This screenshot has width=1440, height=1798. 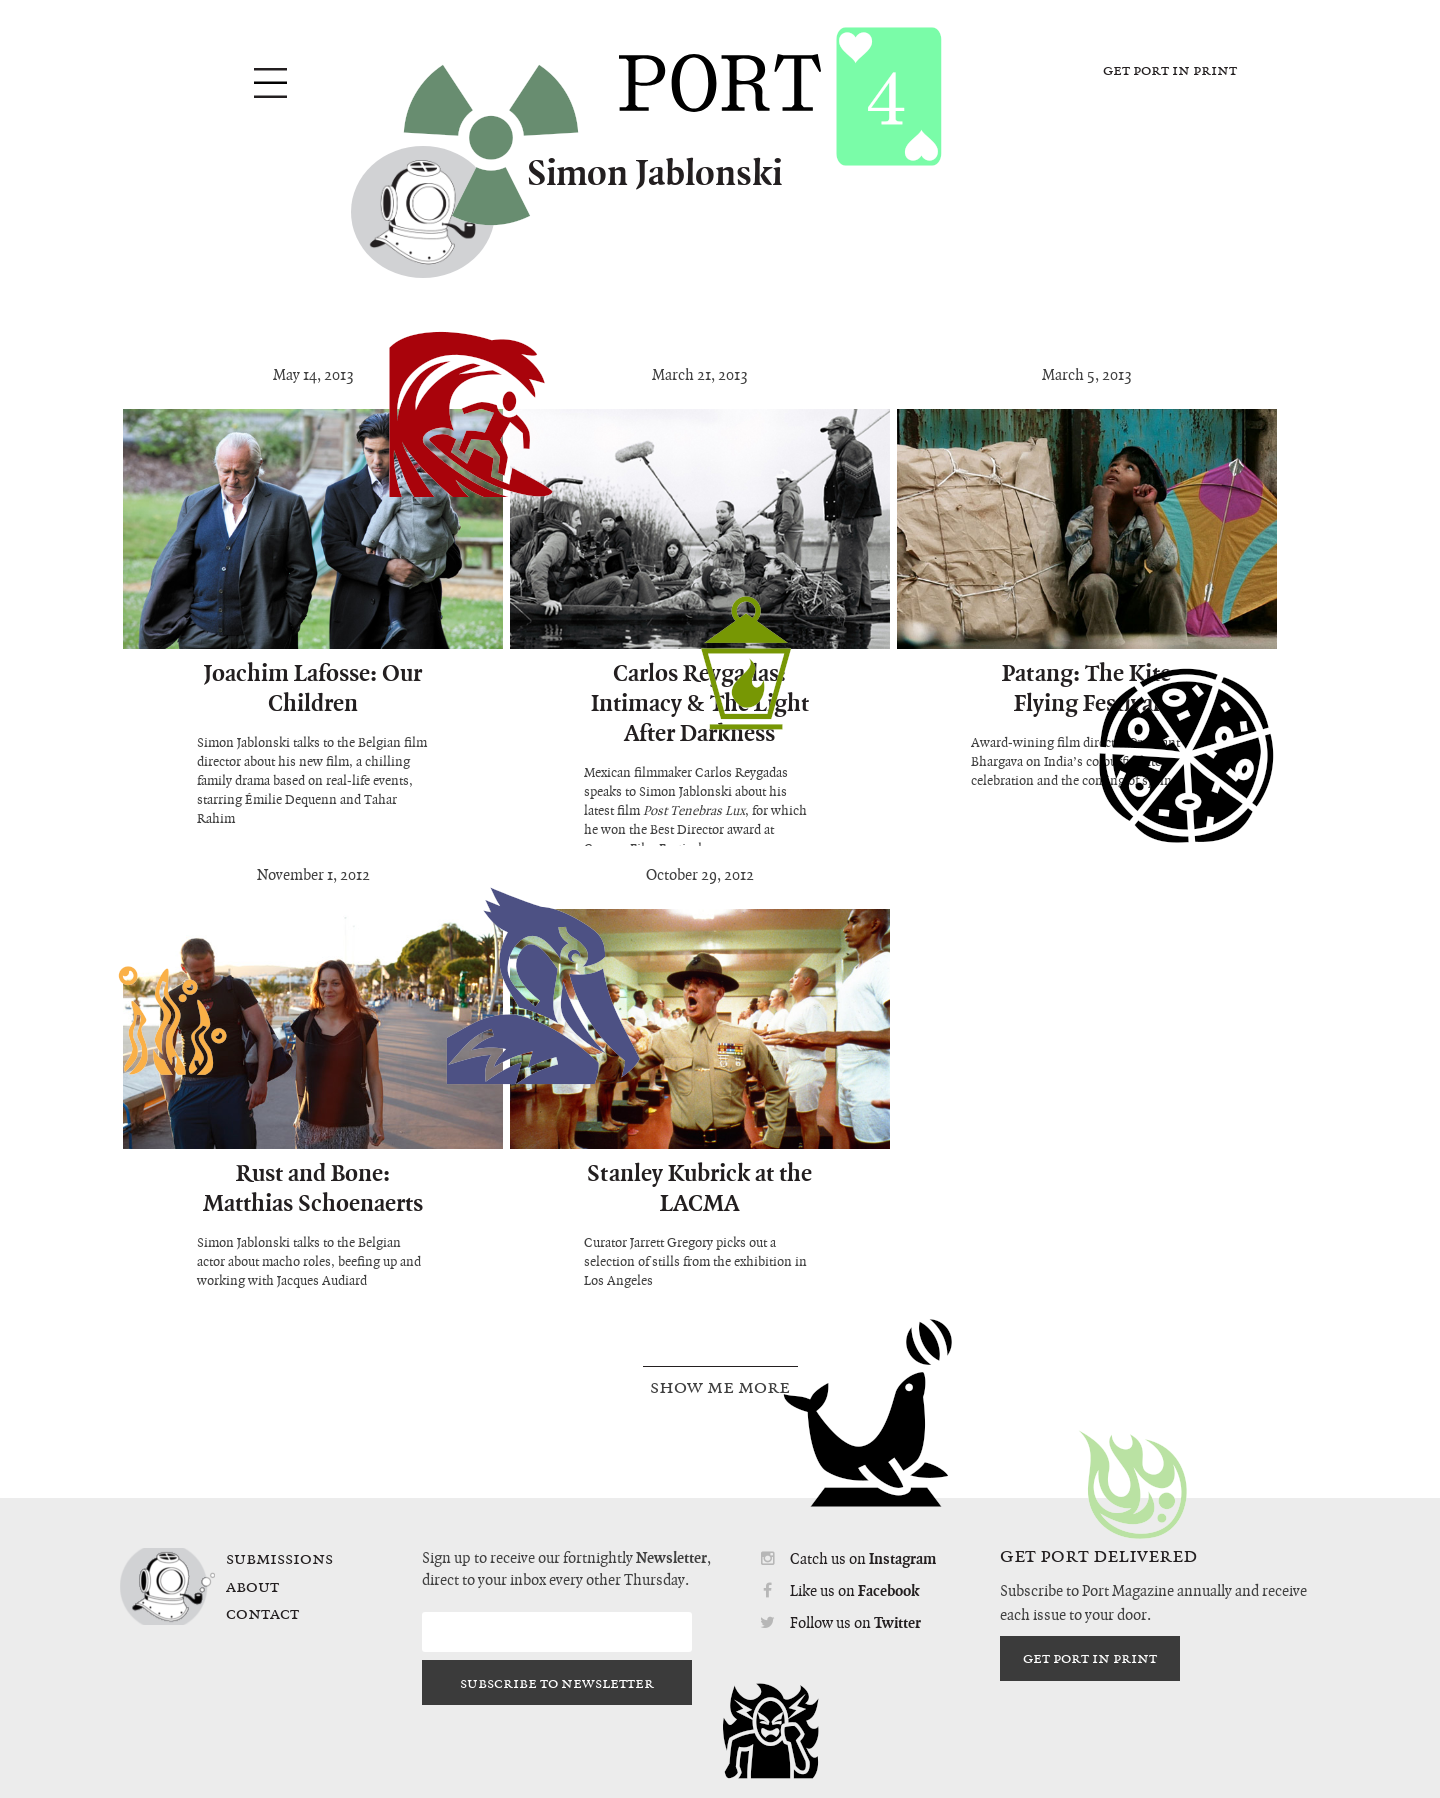 I want to click on four of hearts playing card, so click(x=888, y=96).